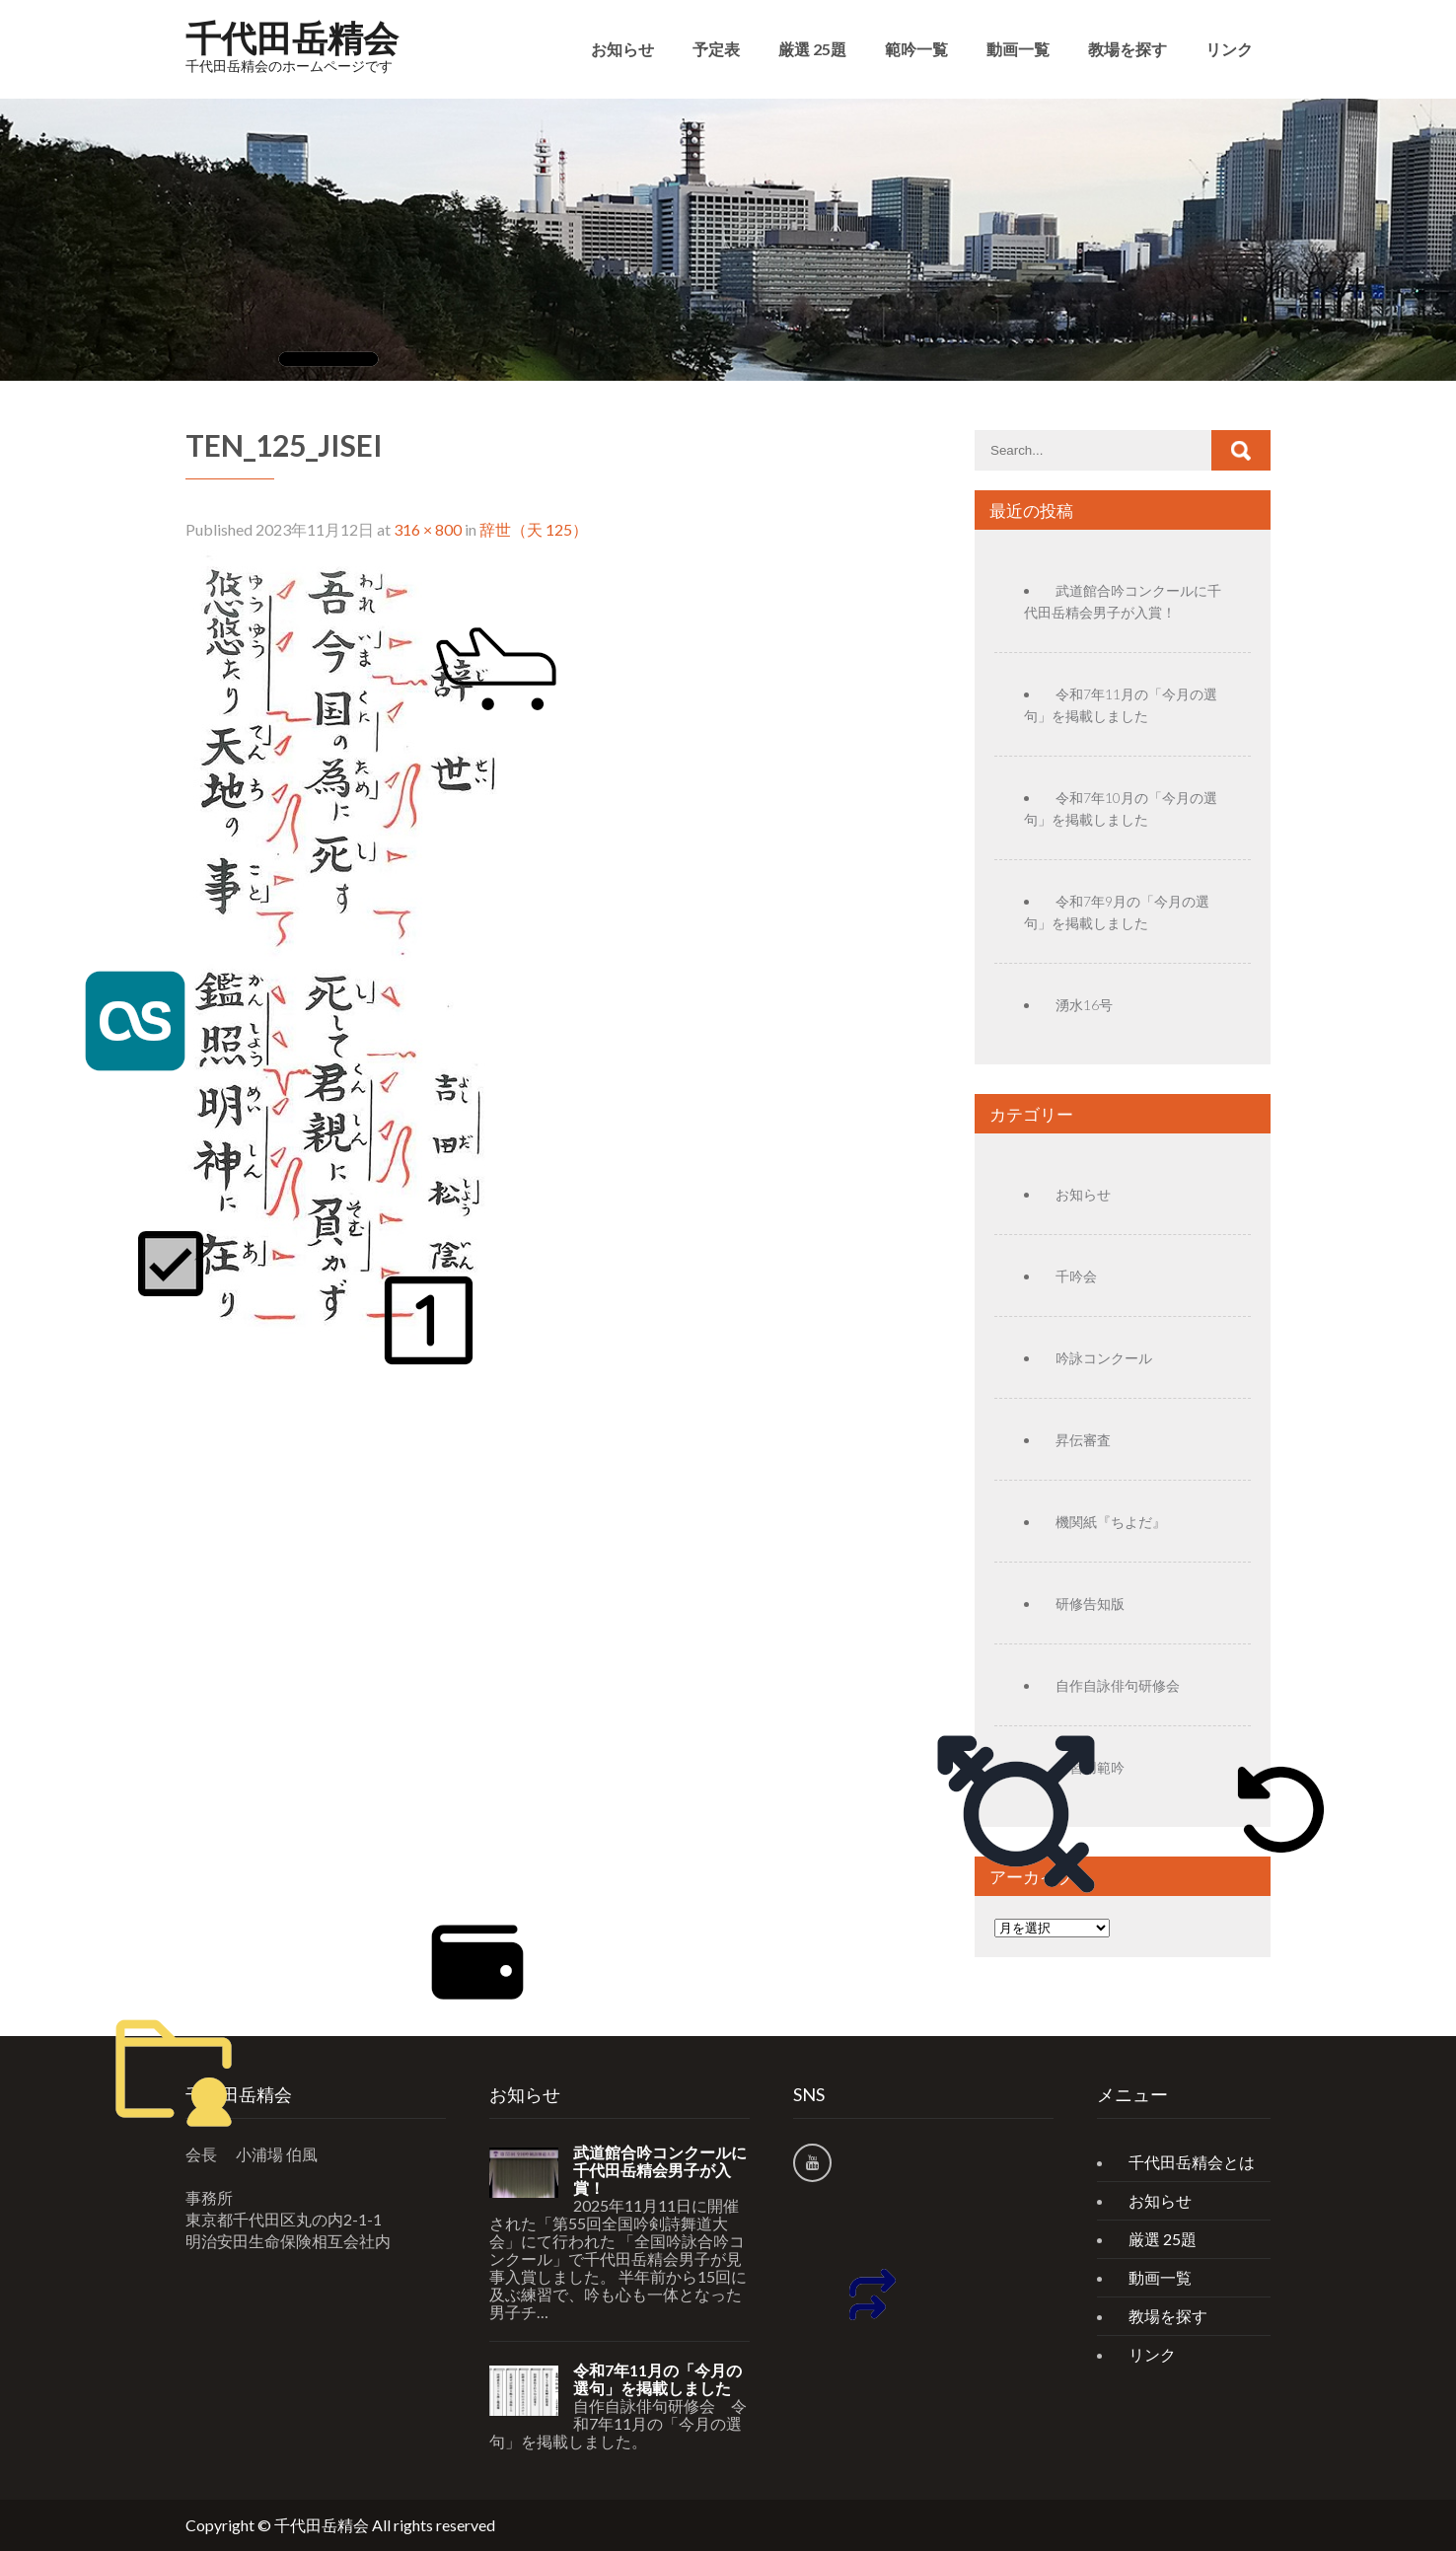 Image resolution: width=1456 pixels, height=2551 pixels. Describe the element at coordinates (174, 2069) in the screenshot. I see `access user-specific files and documents` at that location.